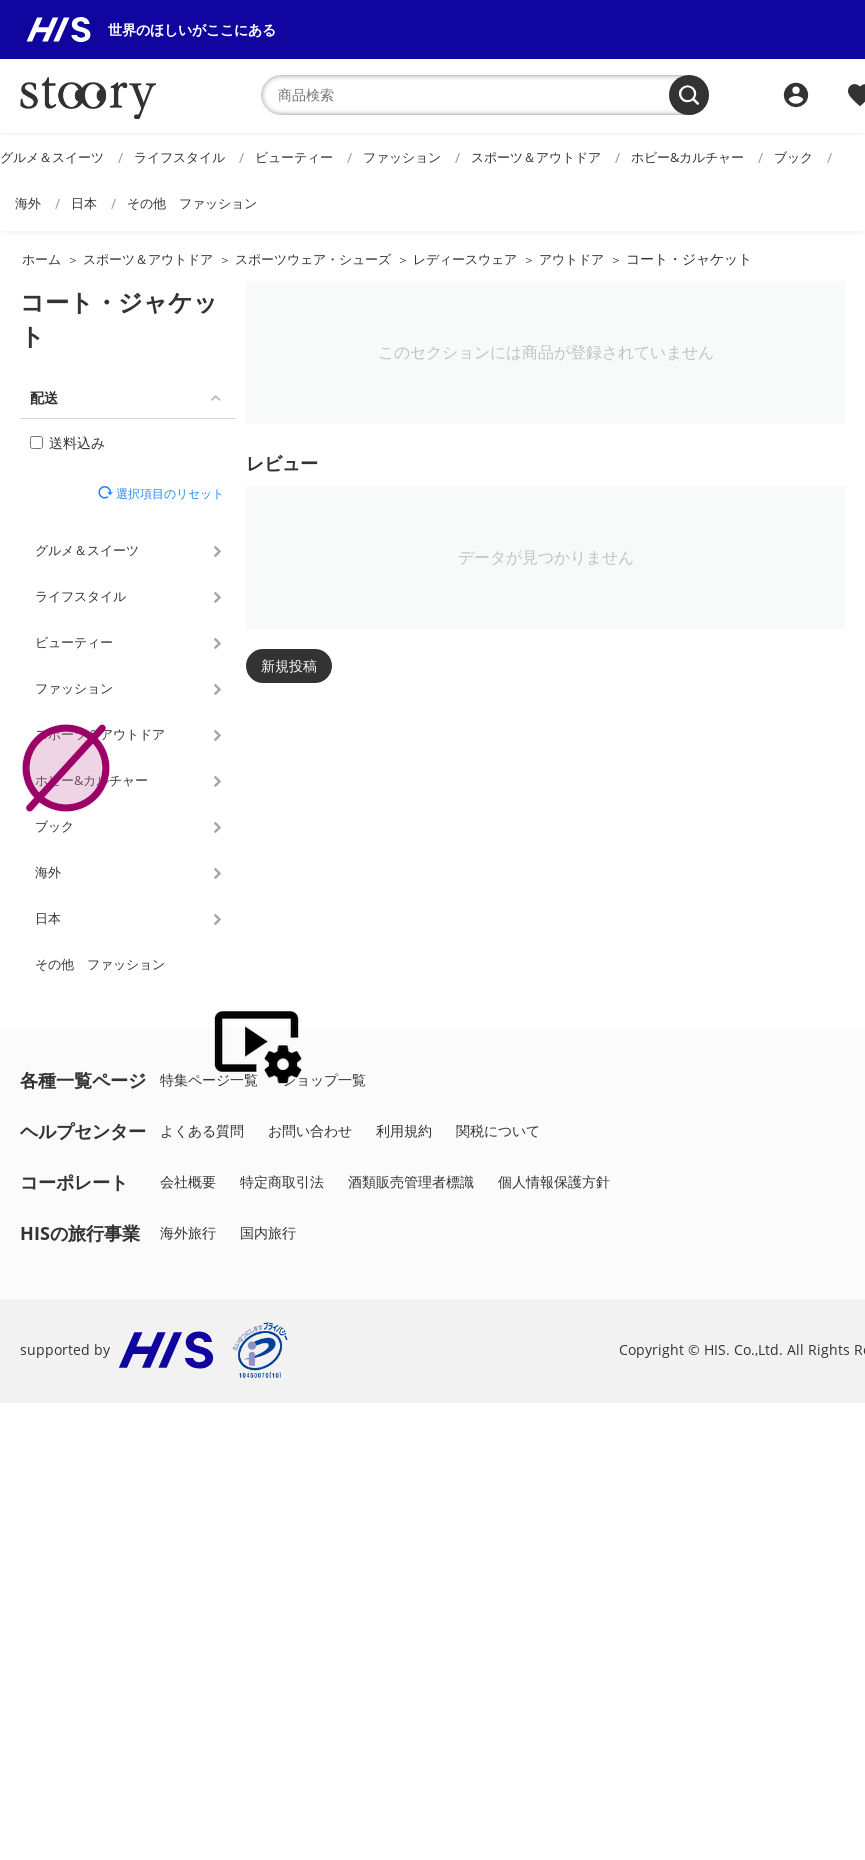 This screenshot has height=1860, width=865. I want to click on access video playback settings, so click(256, 1041).